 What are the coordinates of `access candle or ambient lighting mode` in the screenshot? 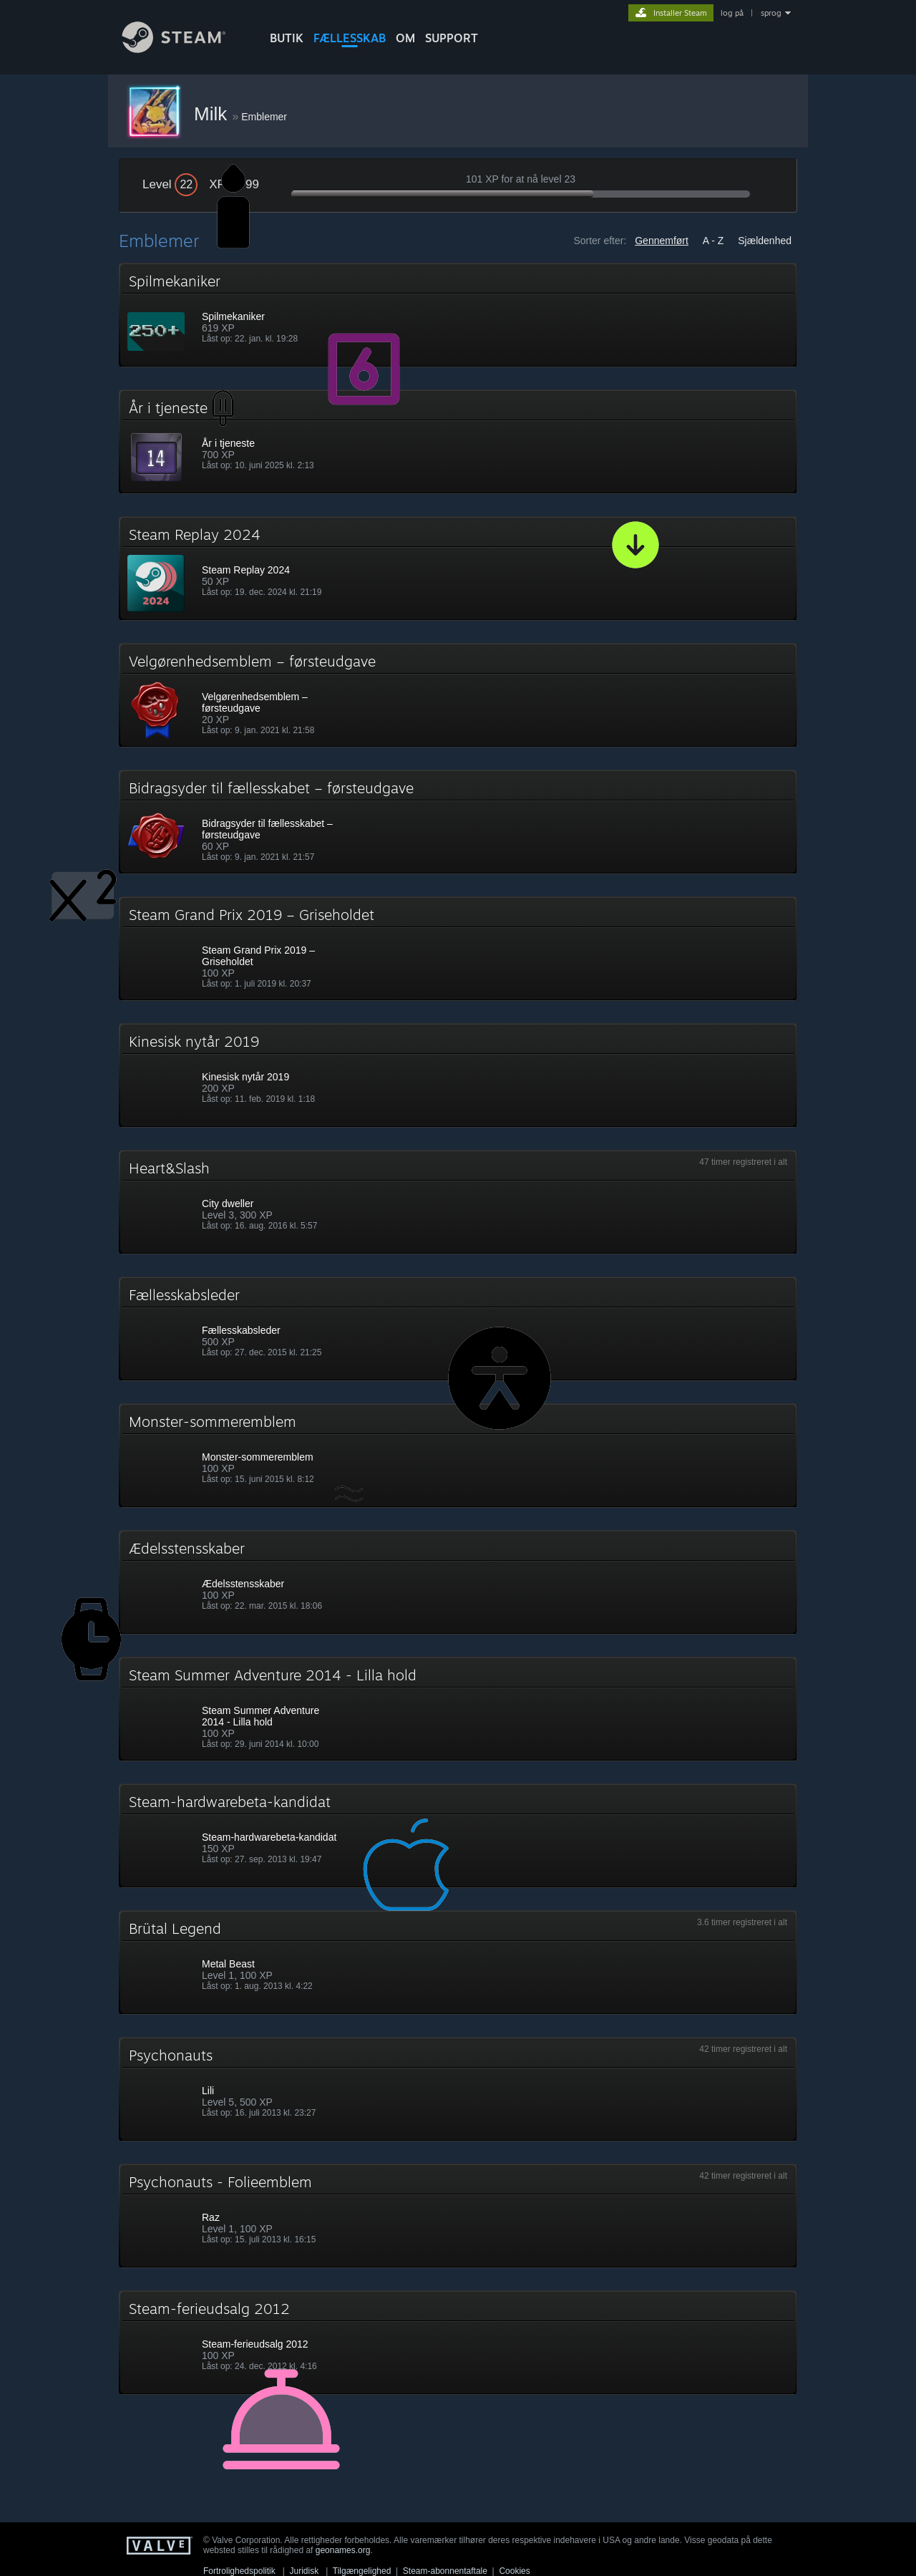 It's located at (233, 208).